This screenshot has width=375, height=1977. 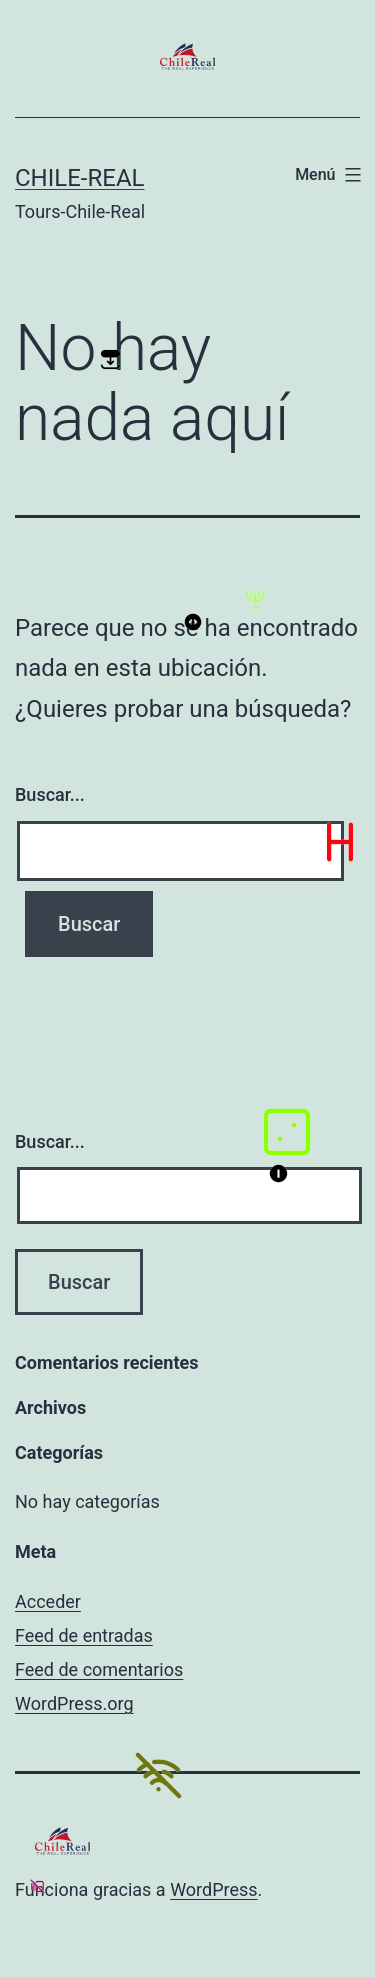 What do you see at coordinates (340, 842) in the screenshot?
I see `indicates a heading or header element` at bounding box center [340, 842].